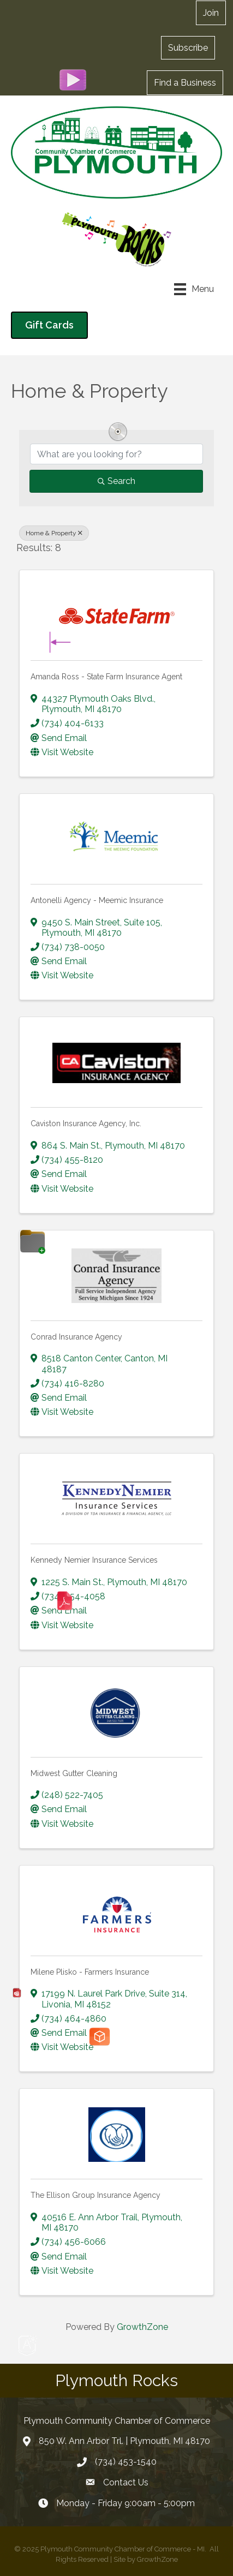 This screenshot has height=2576, width=233. I want to click on create a new folder, so click(32, 1241).